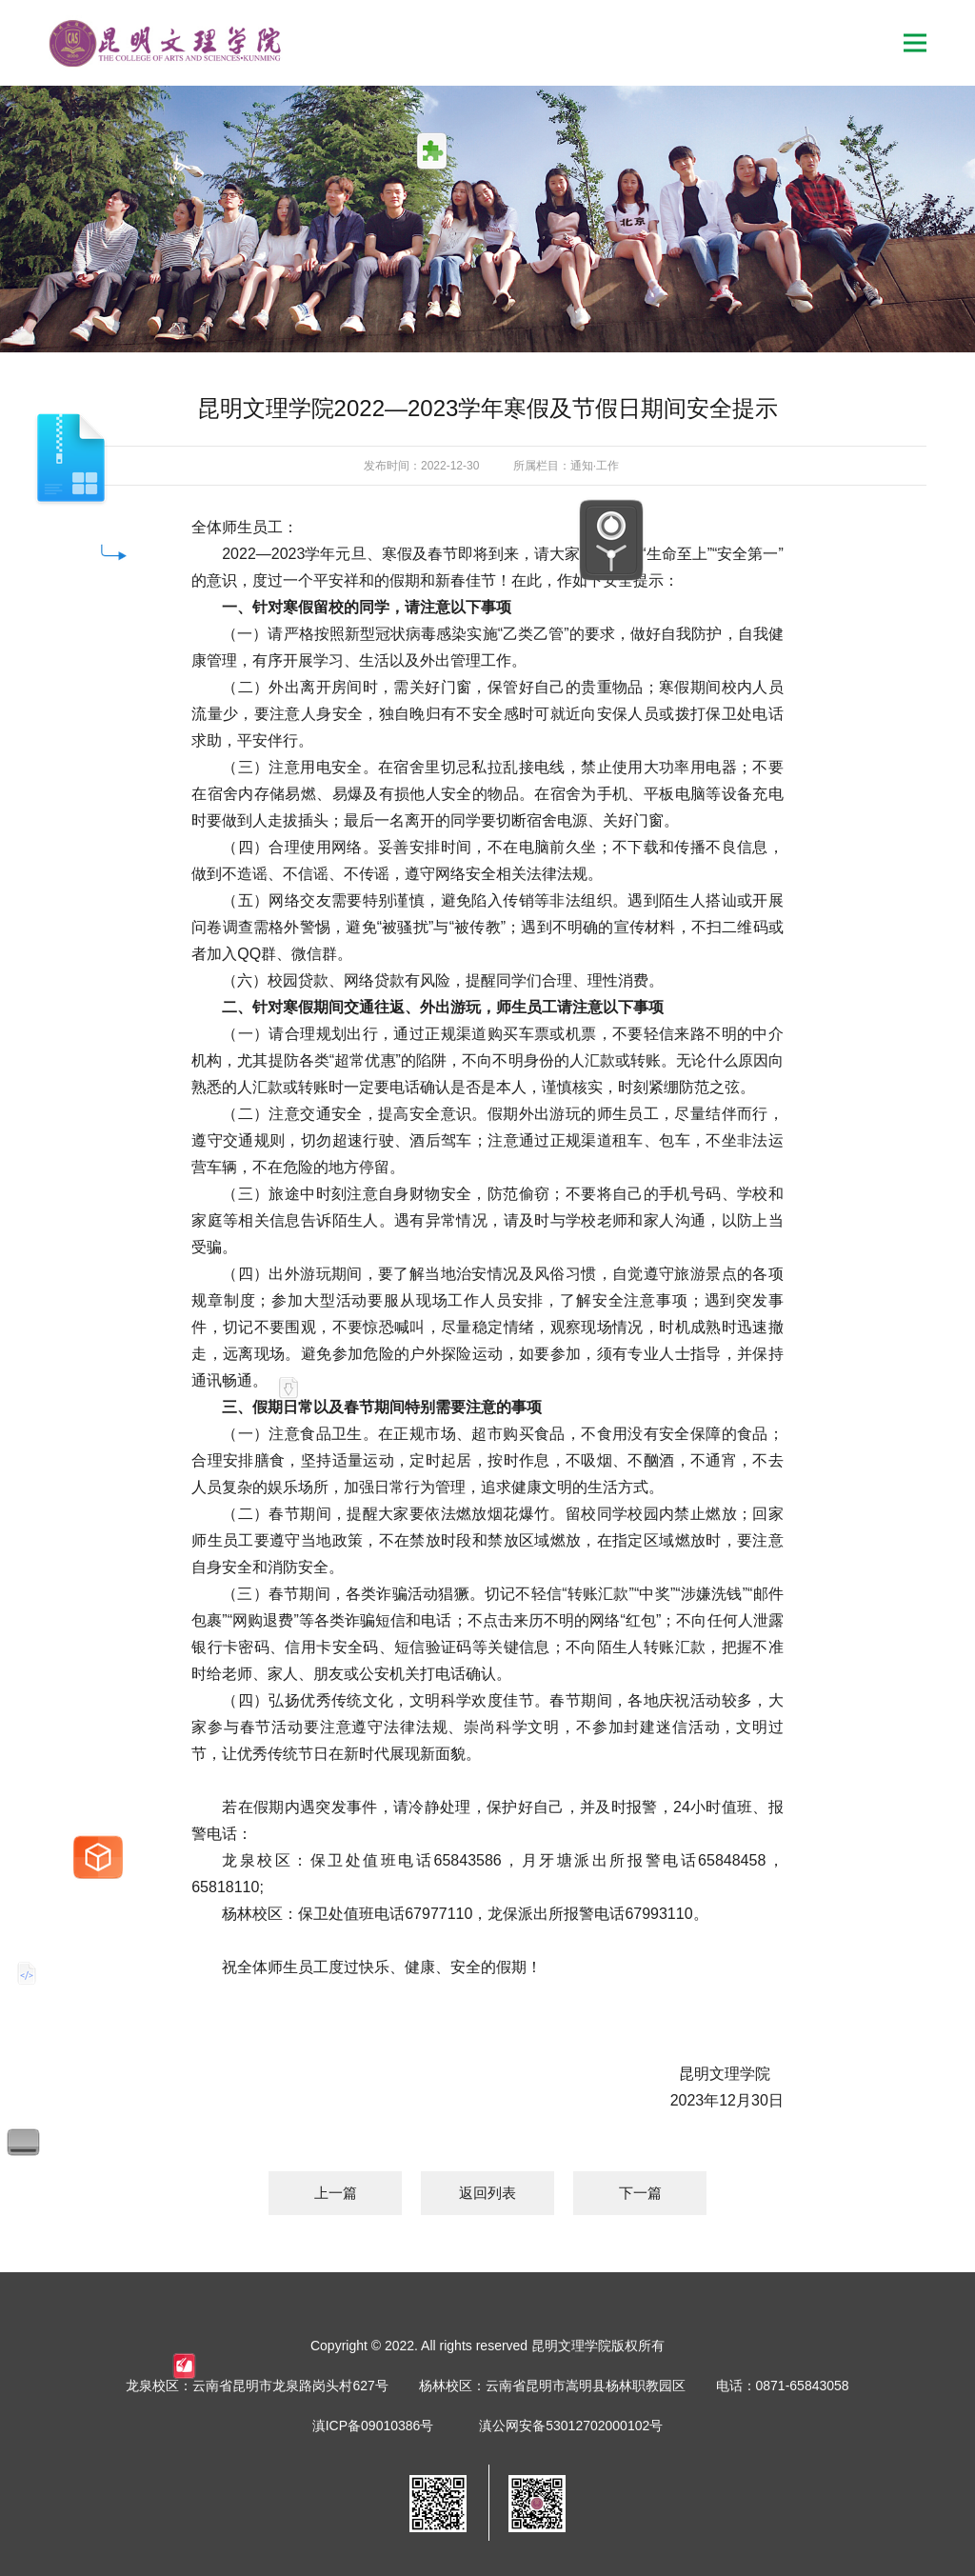 The height and width of the screenshot is (2576, 975). What do you see at coordinates (611, 540) in the screenshot?
I see `open déjà dup backup utility` at bounding box center [611, 540].